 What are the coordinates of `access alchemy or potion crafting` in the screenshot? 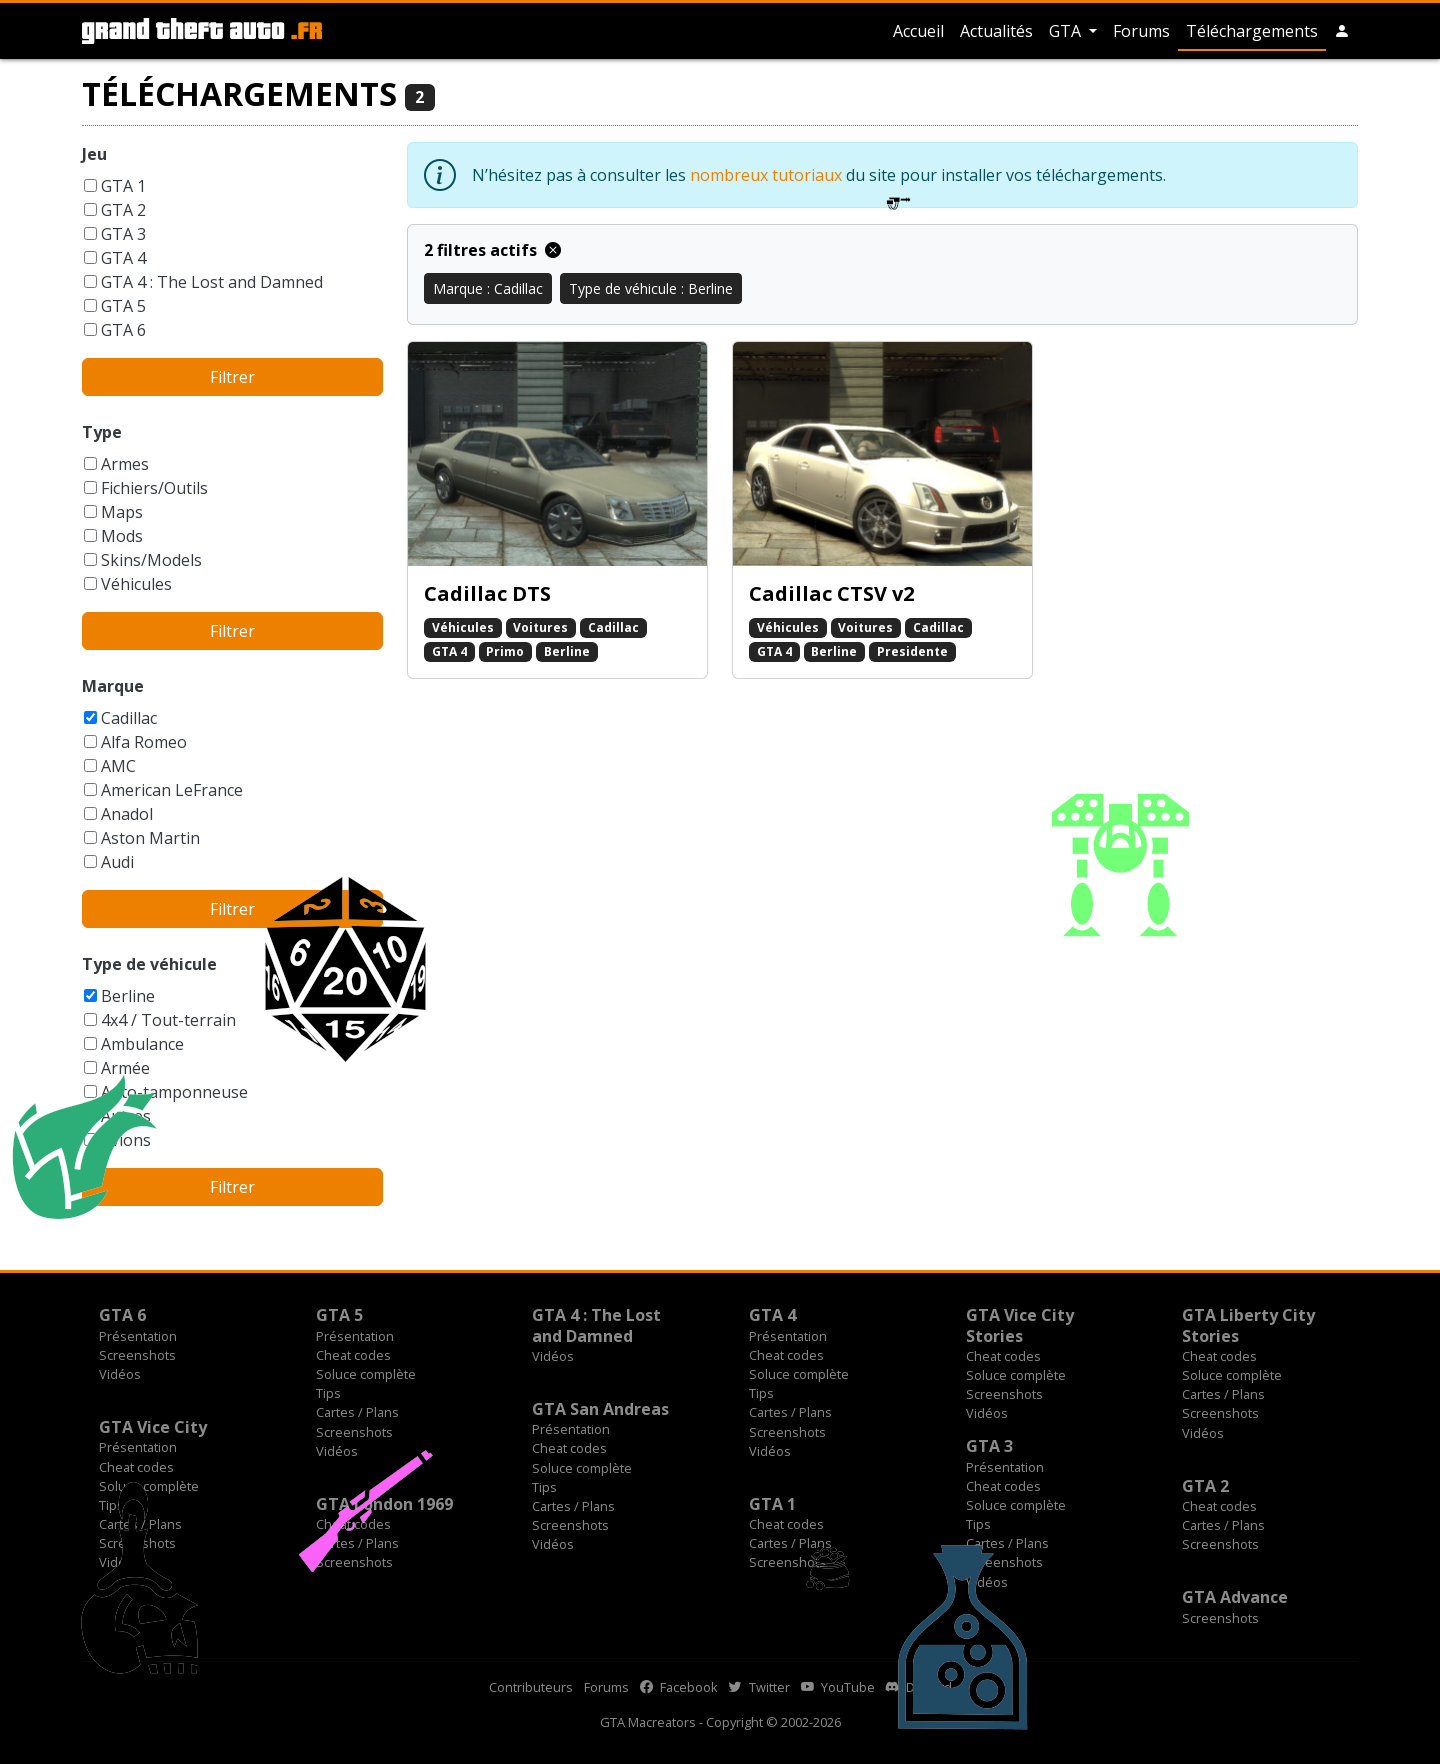 It's located at (968, 1636).